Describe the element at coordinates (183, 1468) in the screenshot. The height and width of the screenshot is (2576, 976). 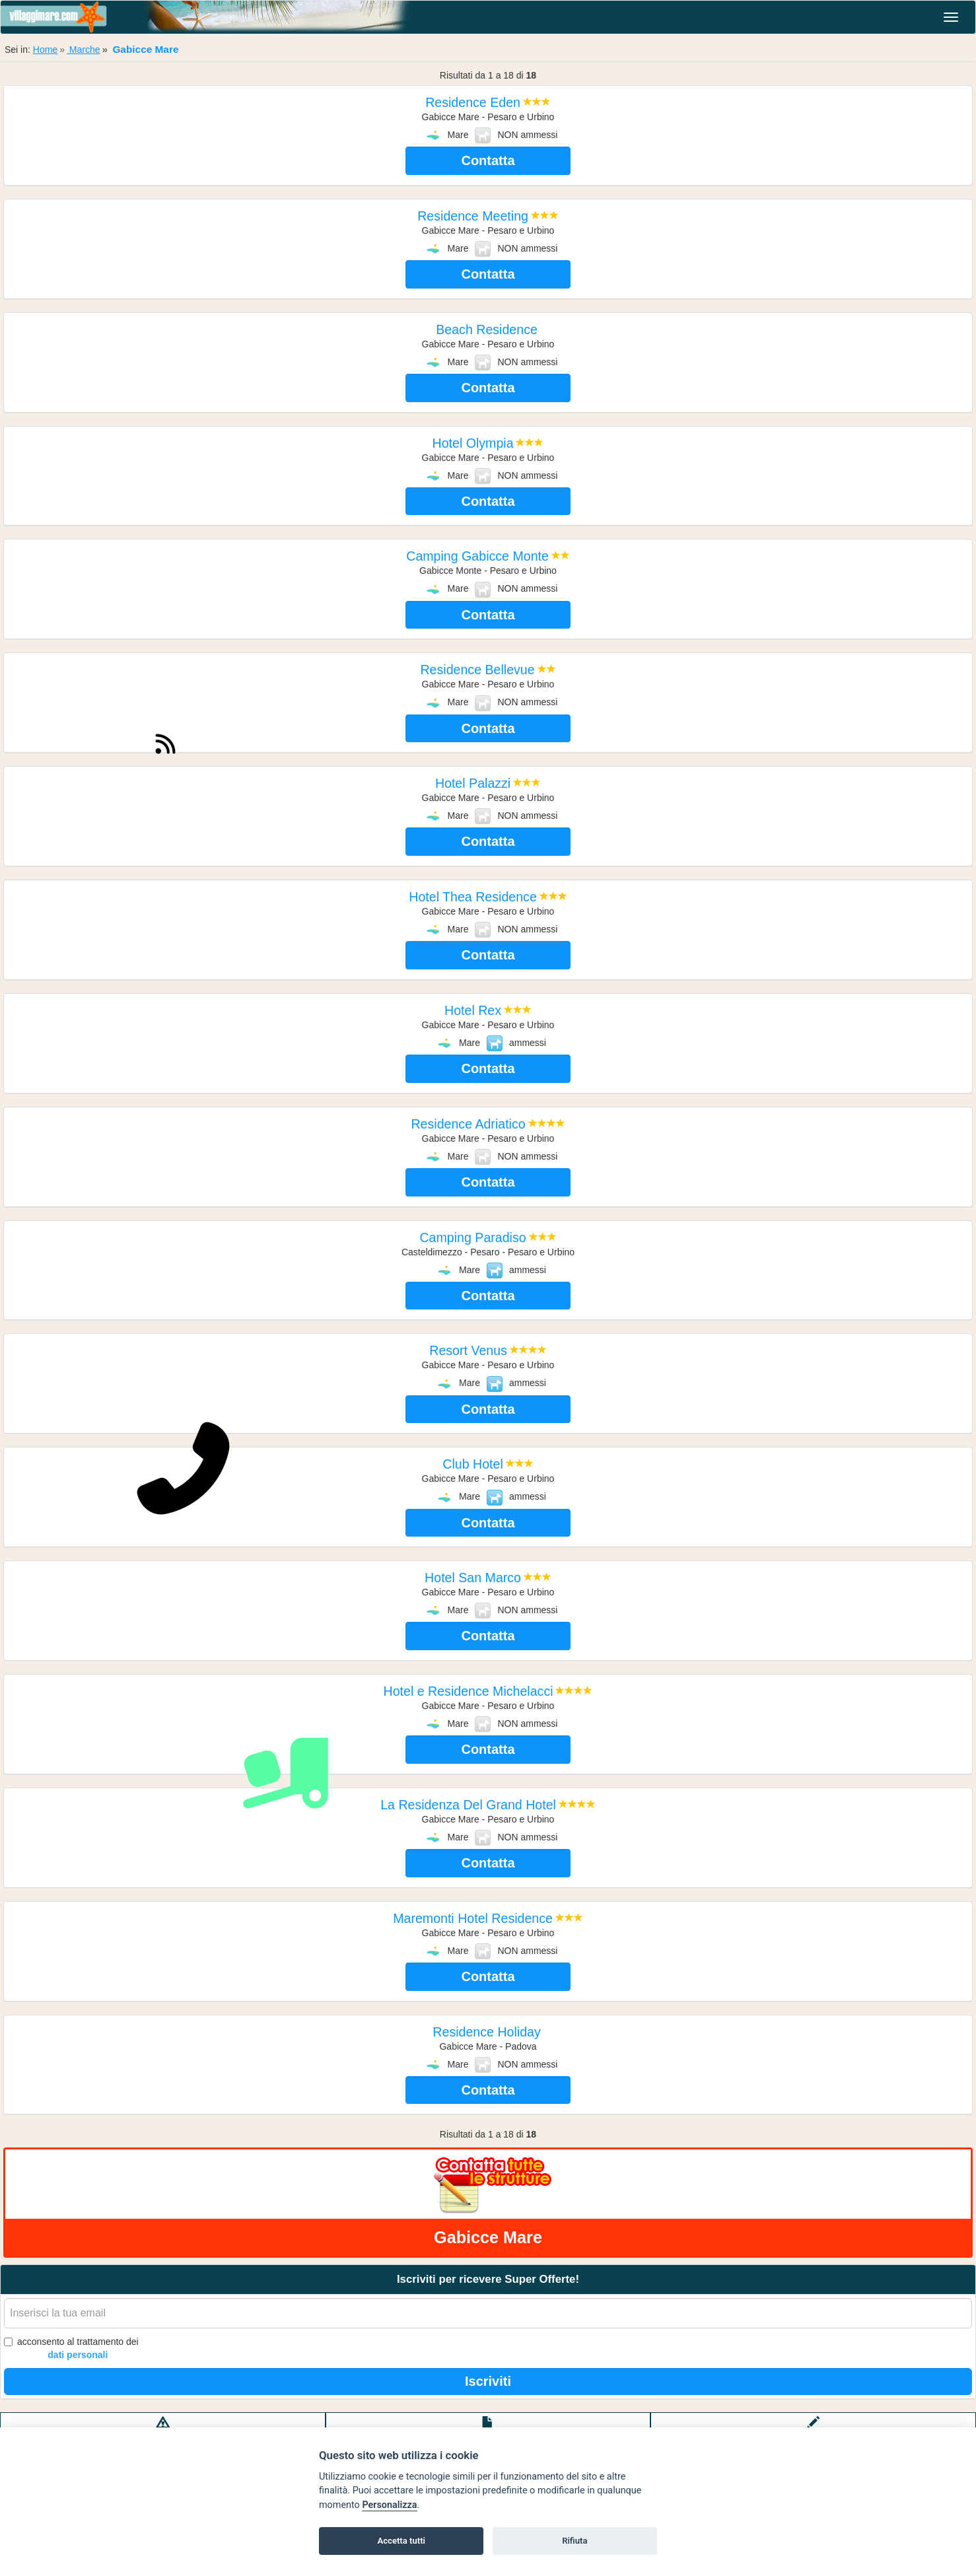
I see `make a phone call` at that location.